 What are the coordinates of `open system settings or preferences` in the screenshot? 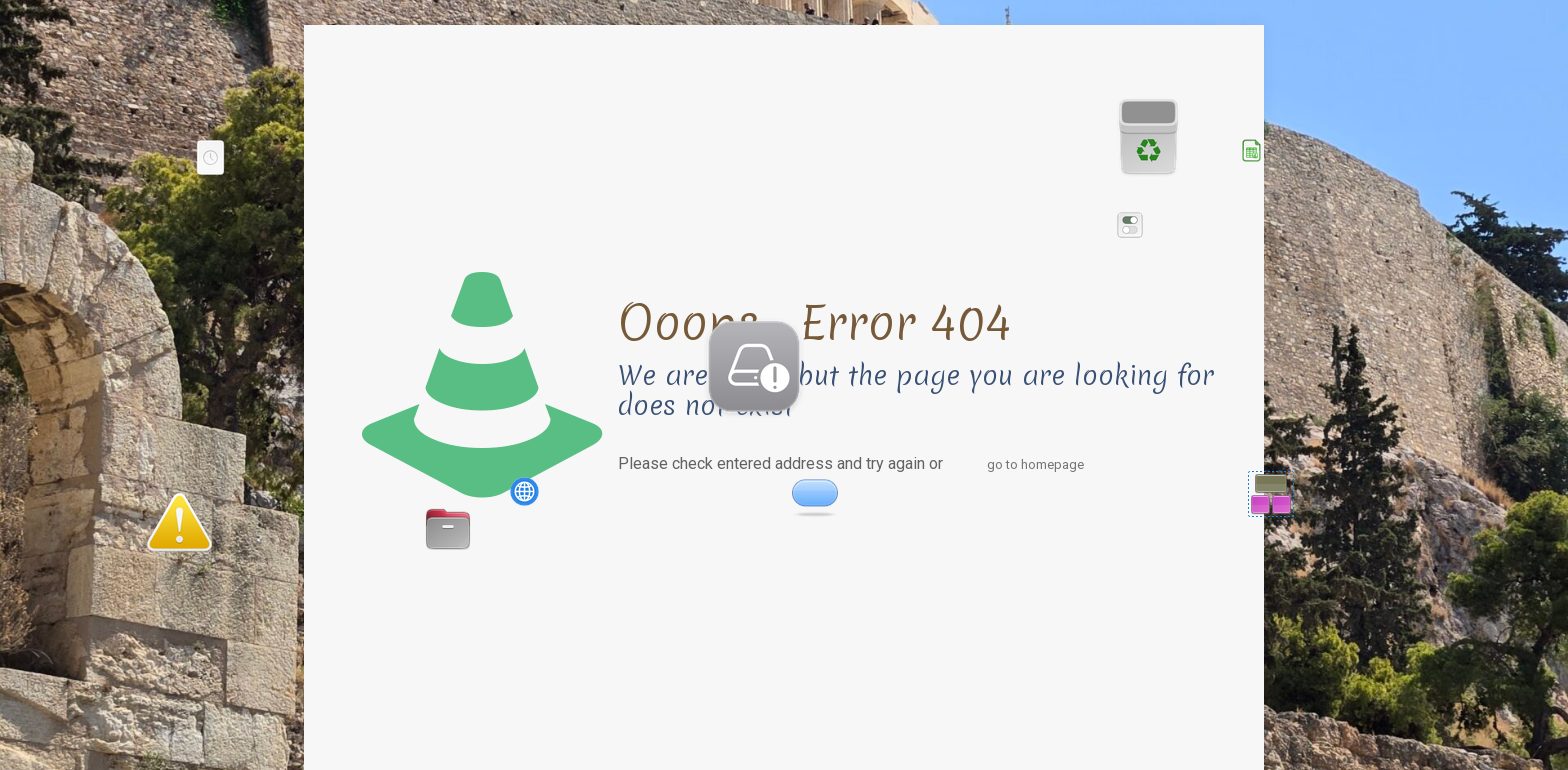 It's located at (1130, 225).